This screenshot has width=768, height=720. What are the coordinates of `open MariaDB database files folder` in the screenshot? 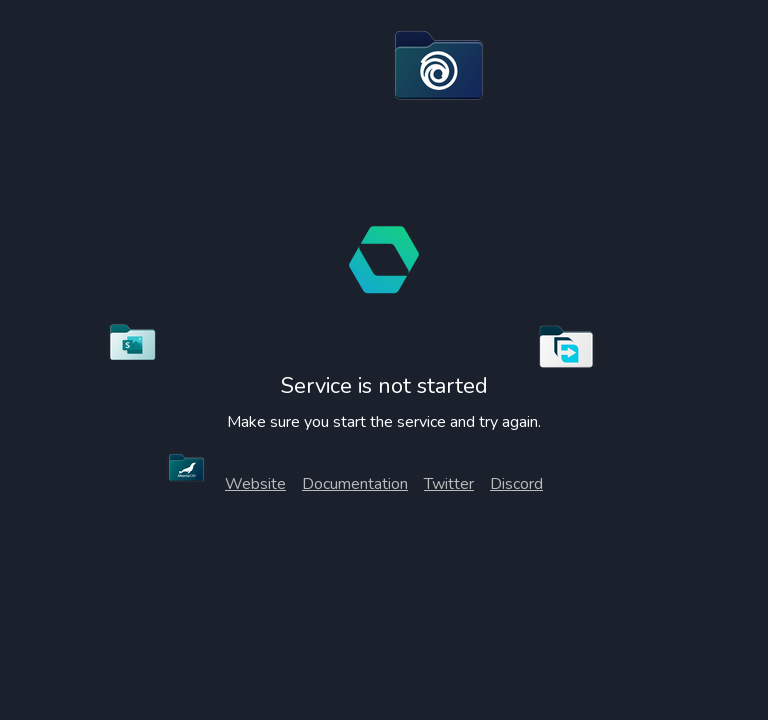 It's located at (186, 468).